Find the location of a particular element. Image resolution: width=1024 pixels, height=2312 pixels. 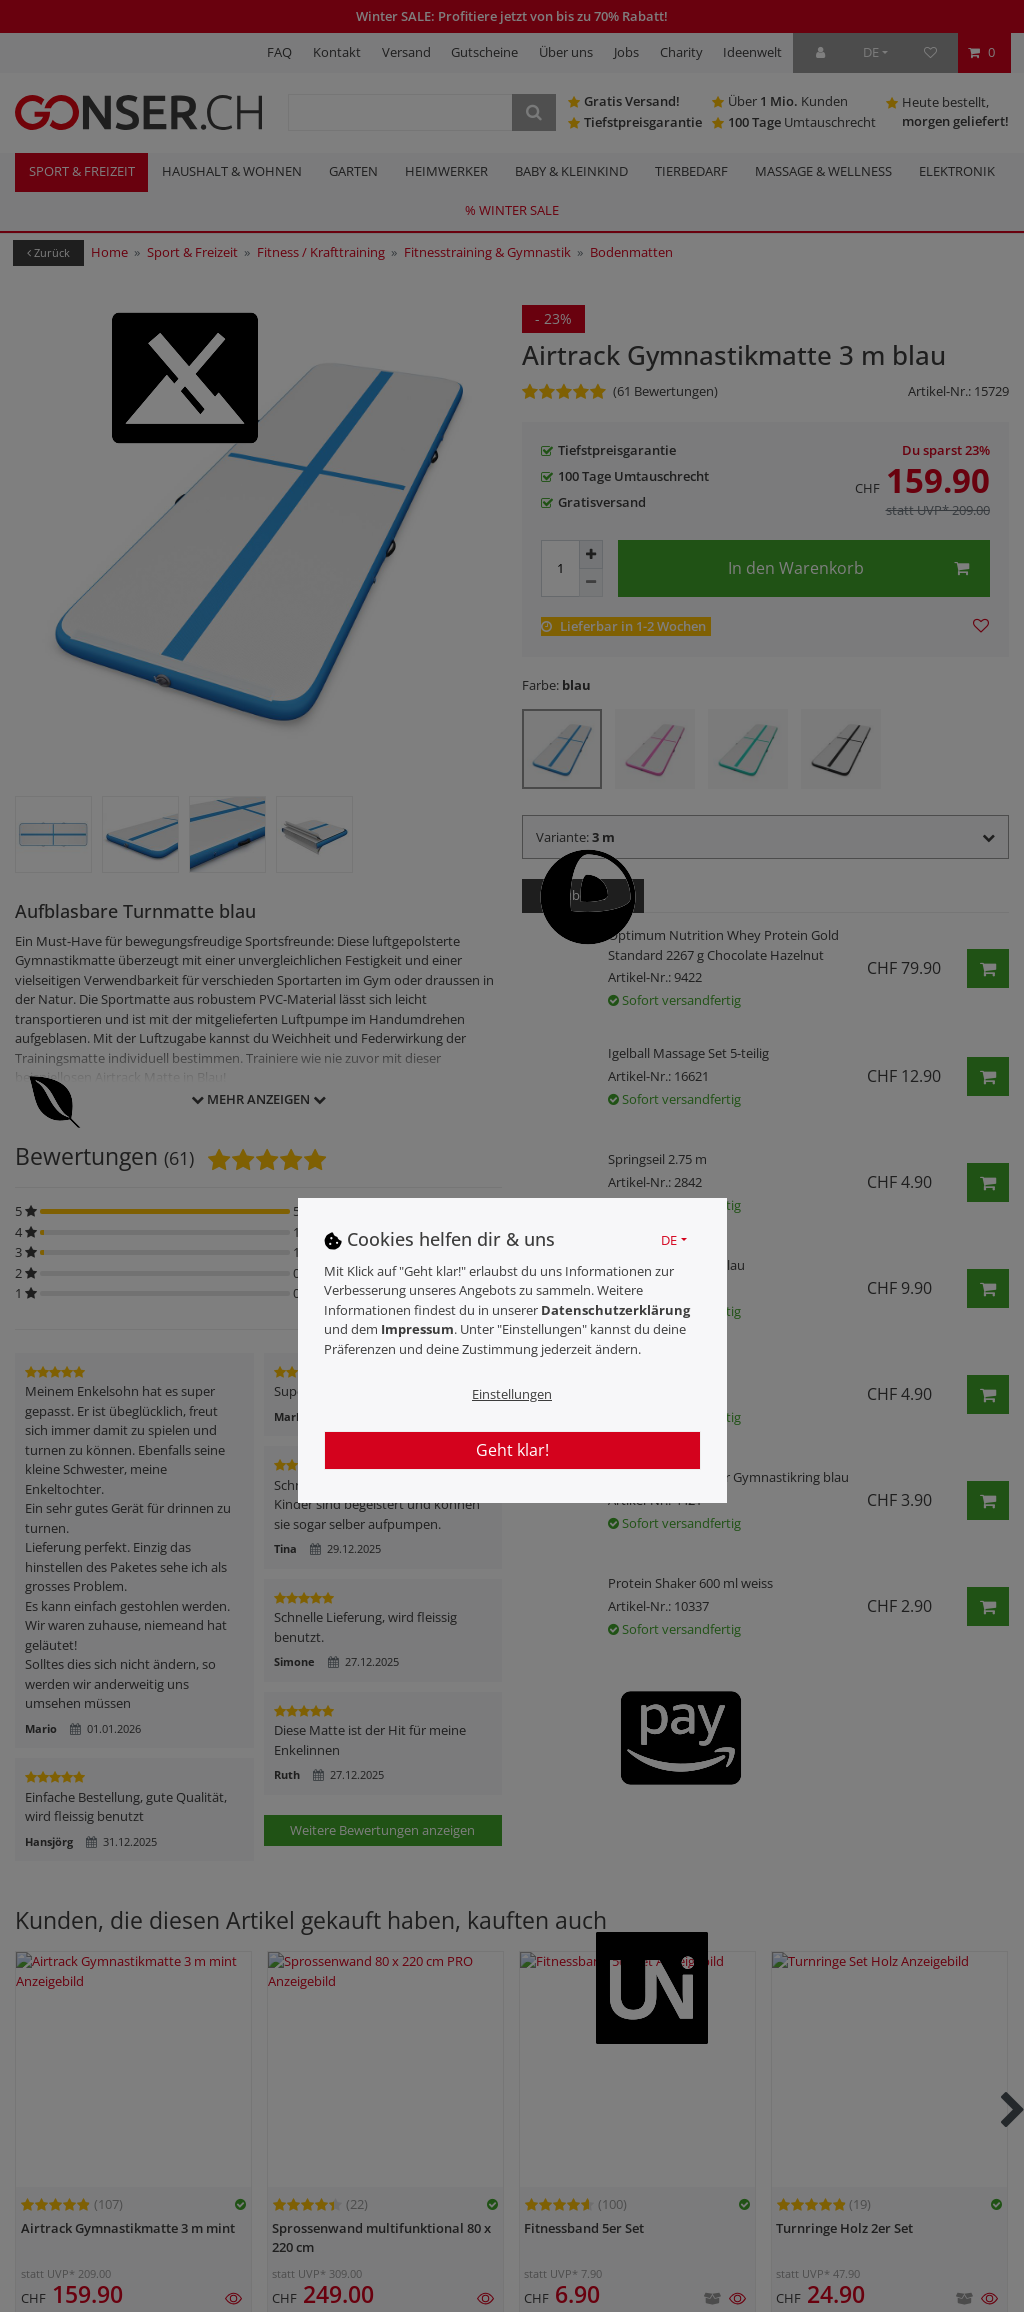

envira gallery logo is located at coordinates (55, 1102).